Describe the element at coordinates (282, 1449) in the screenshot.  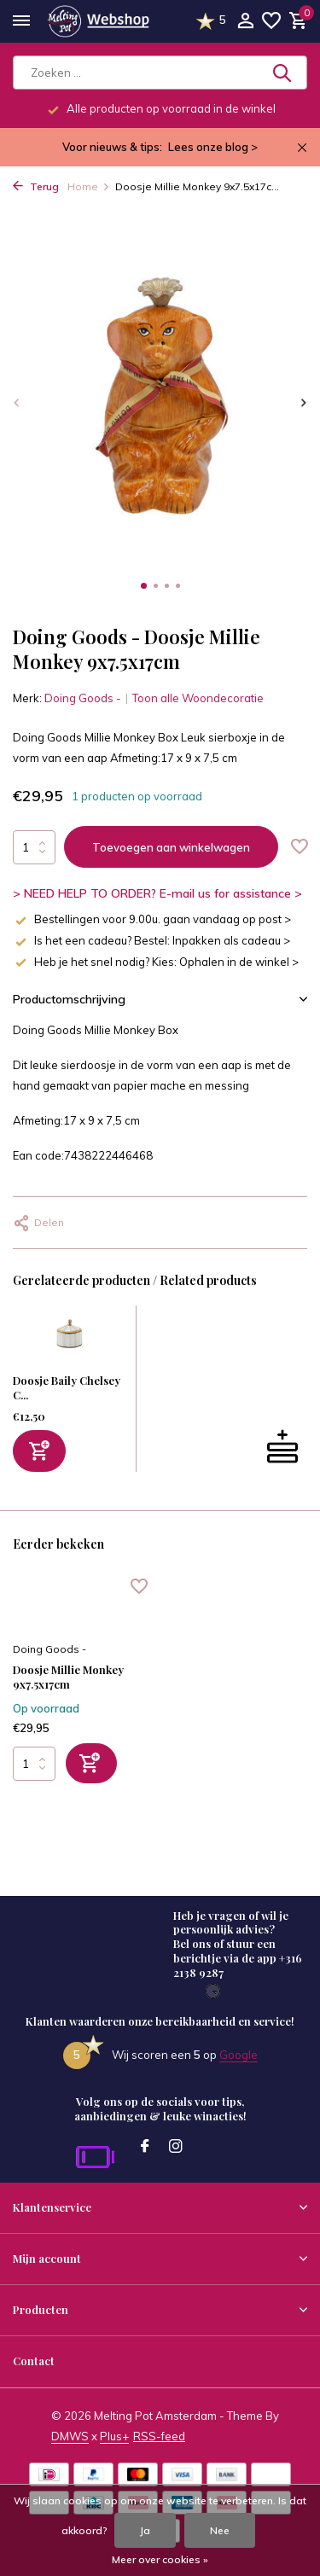
I see `add a new row at the top` at that location.